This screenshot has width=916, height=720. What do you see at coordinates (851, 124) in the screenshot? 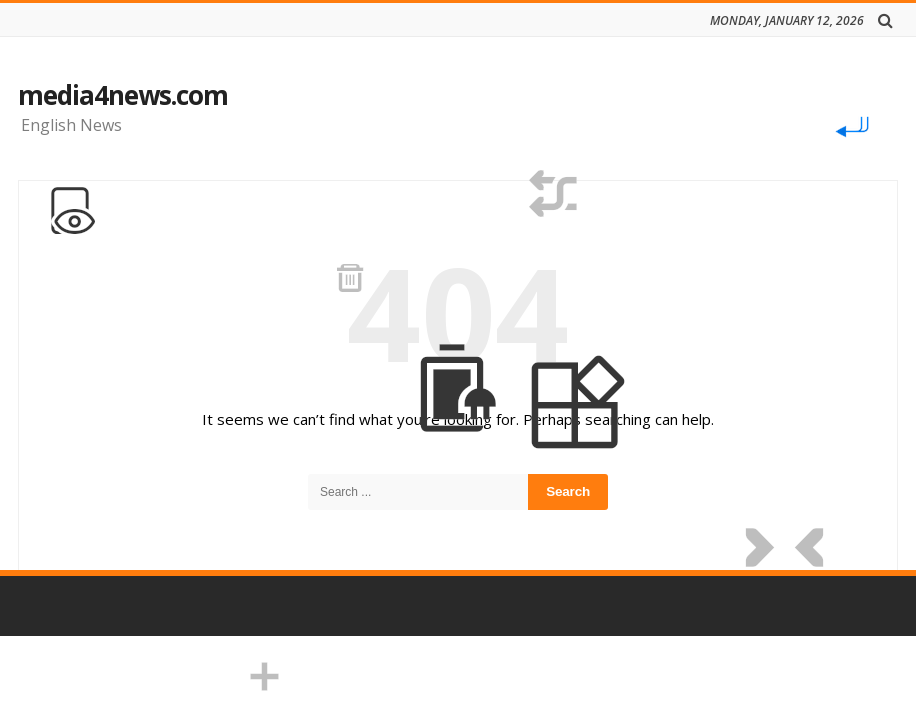
I see `reply to all recipients of an email` at bounding box center [851, 124].